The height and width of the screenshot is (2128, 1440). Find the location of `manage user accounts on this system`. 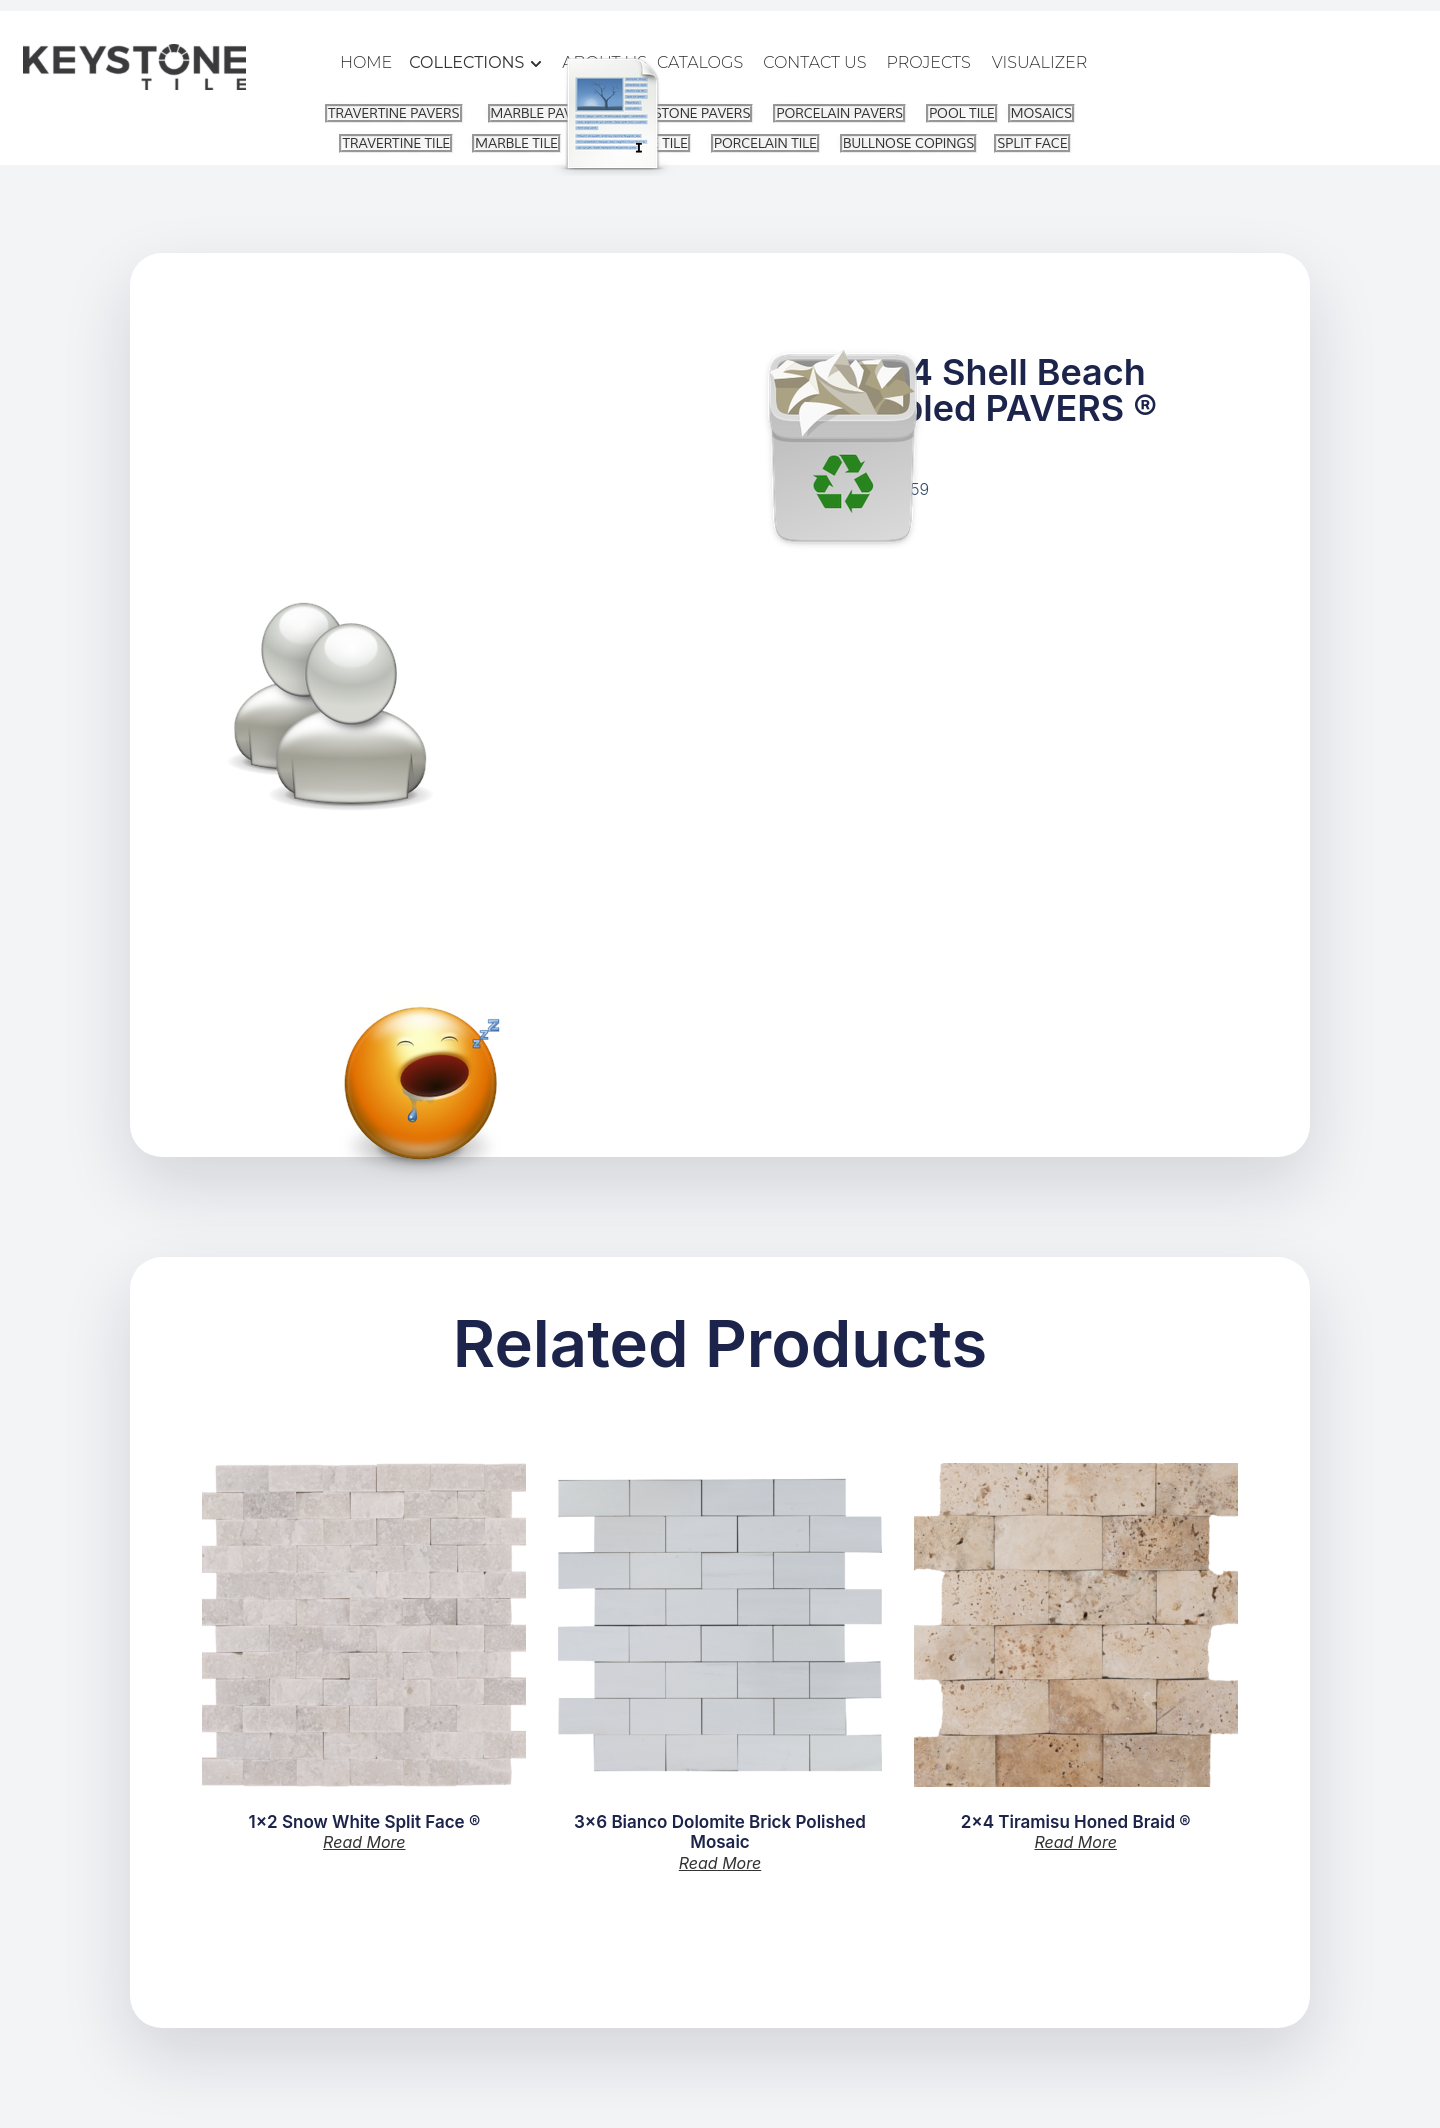

manage user accounts on this system is located at coordinates (331, 706).